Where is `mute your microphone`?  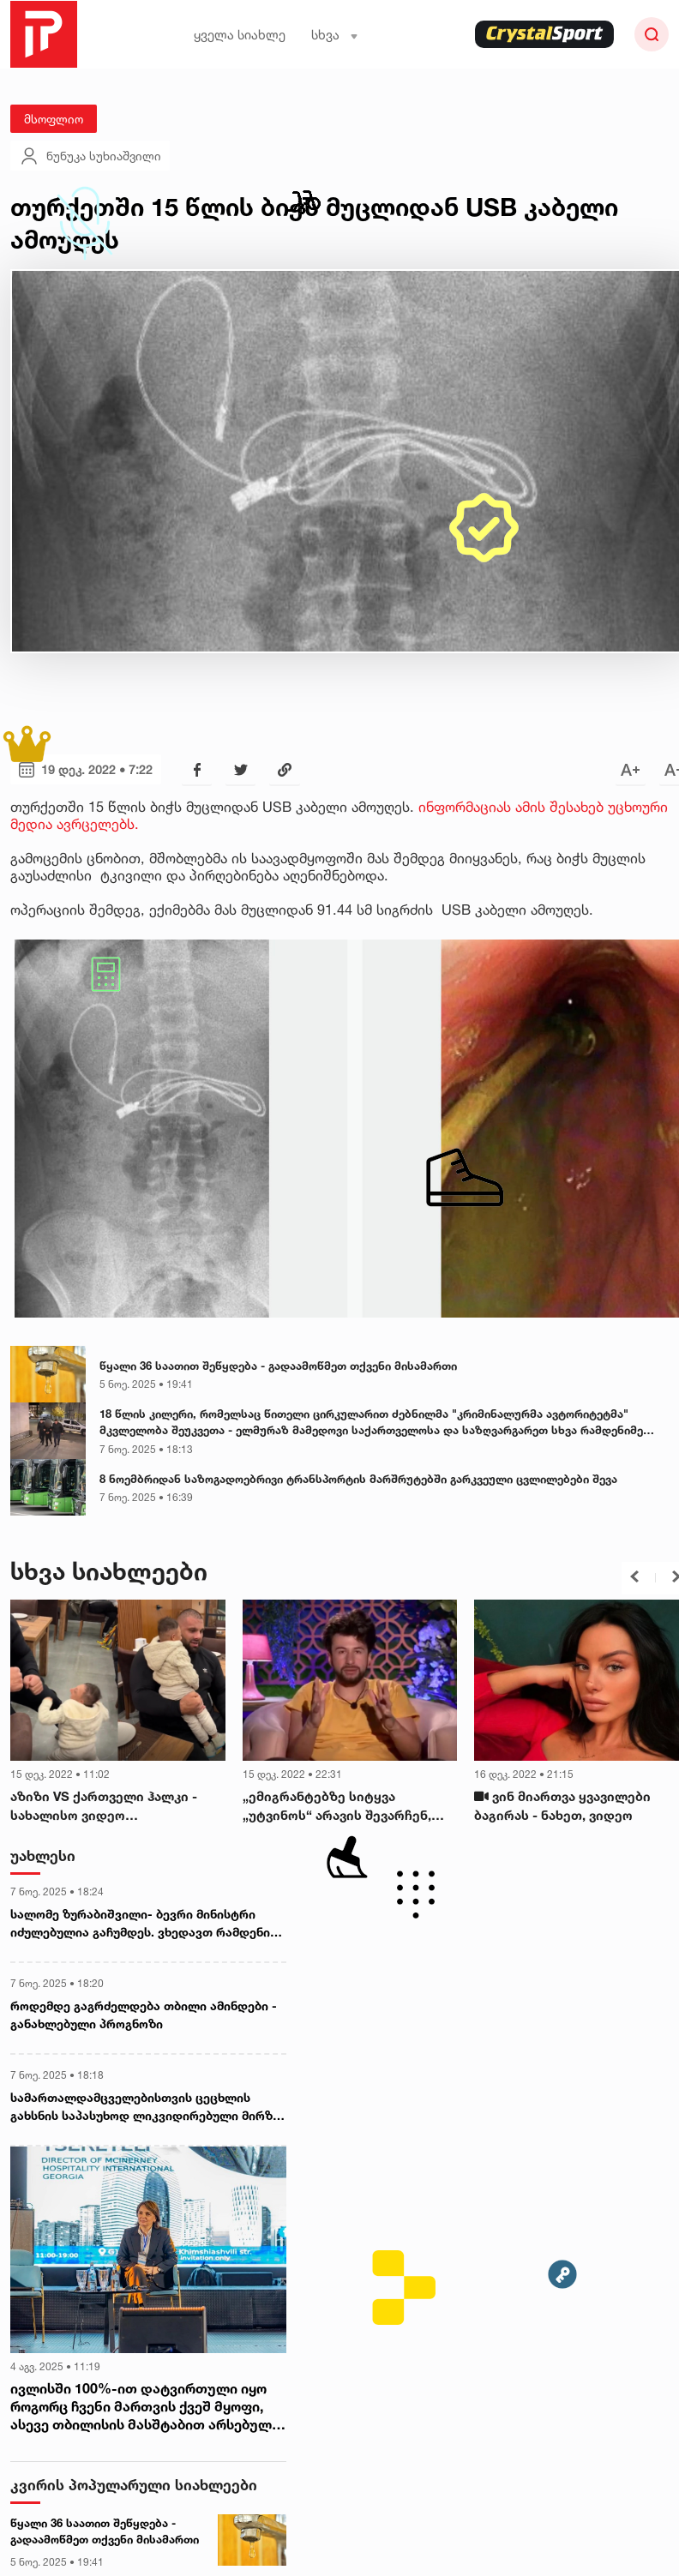
mute your microphone is located at coordinates (85, 222).